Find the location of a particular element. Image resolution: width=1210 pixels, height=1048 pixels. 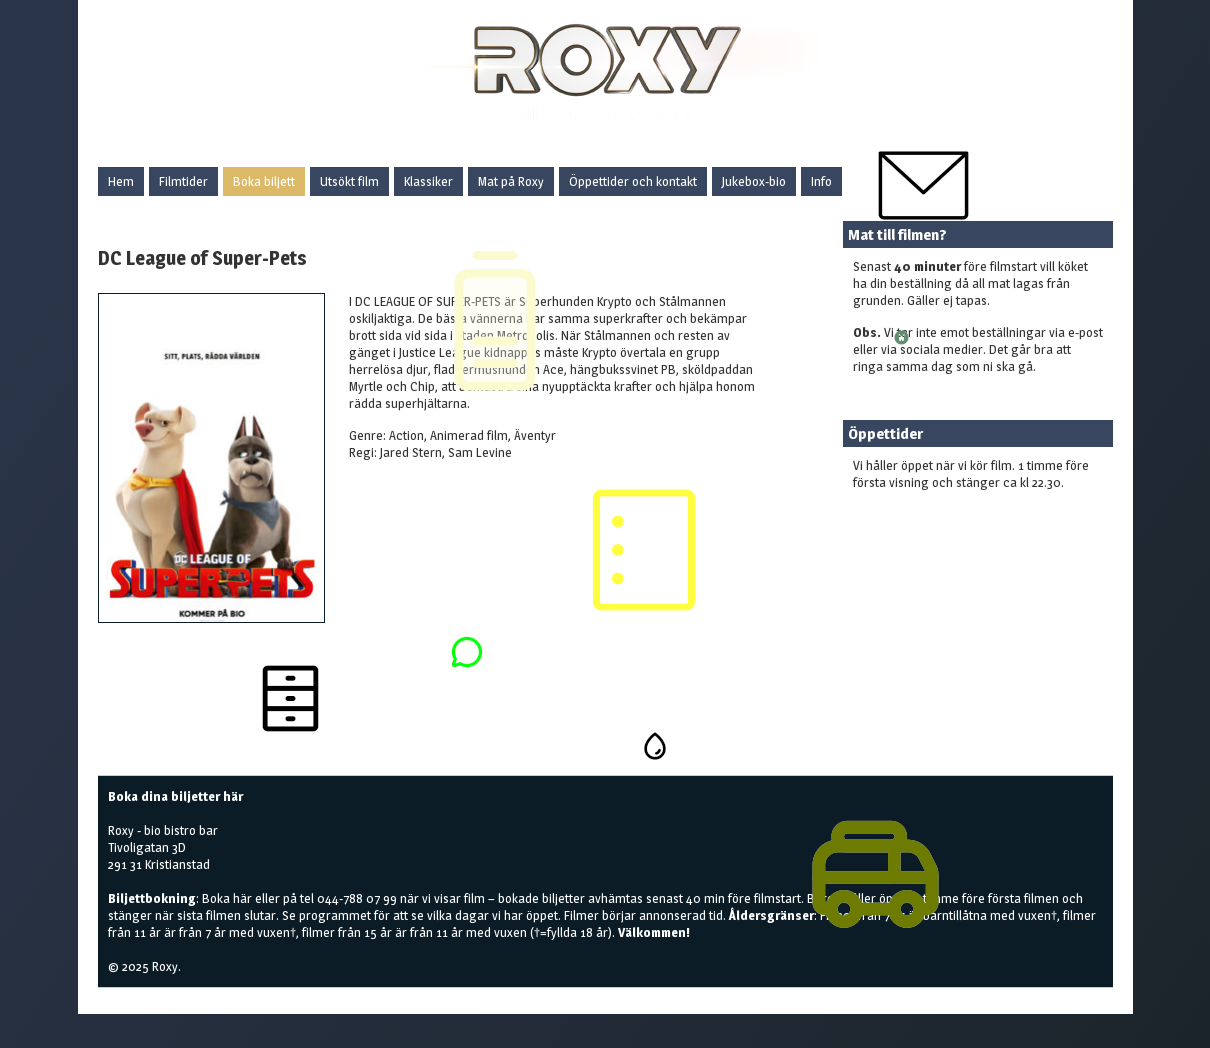

indicates medium battery level is located at coordinates (495, 323).